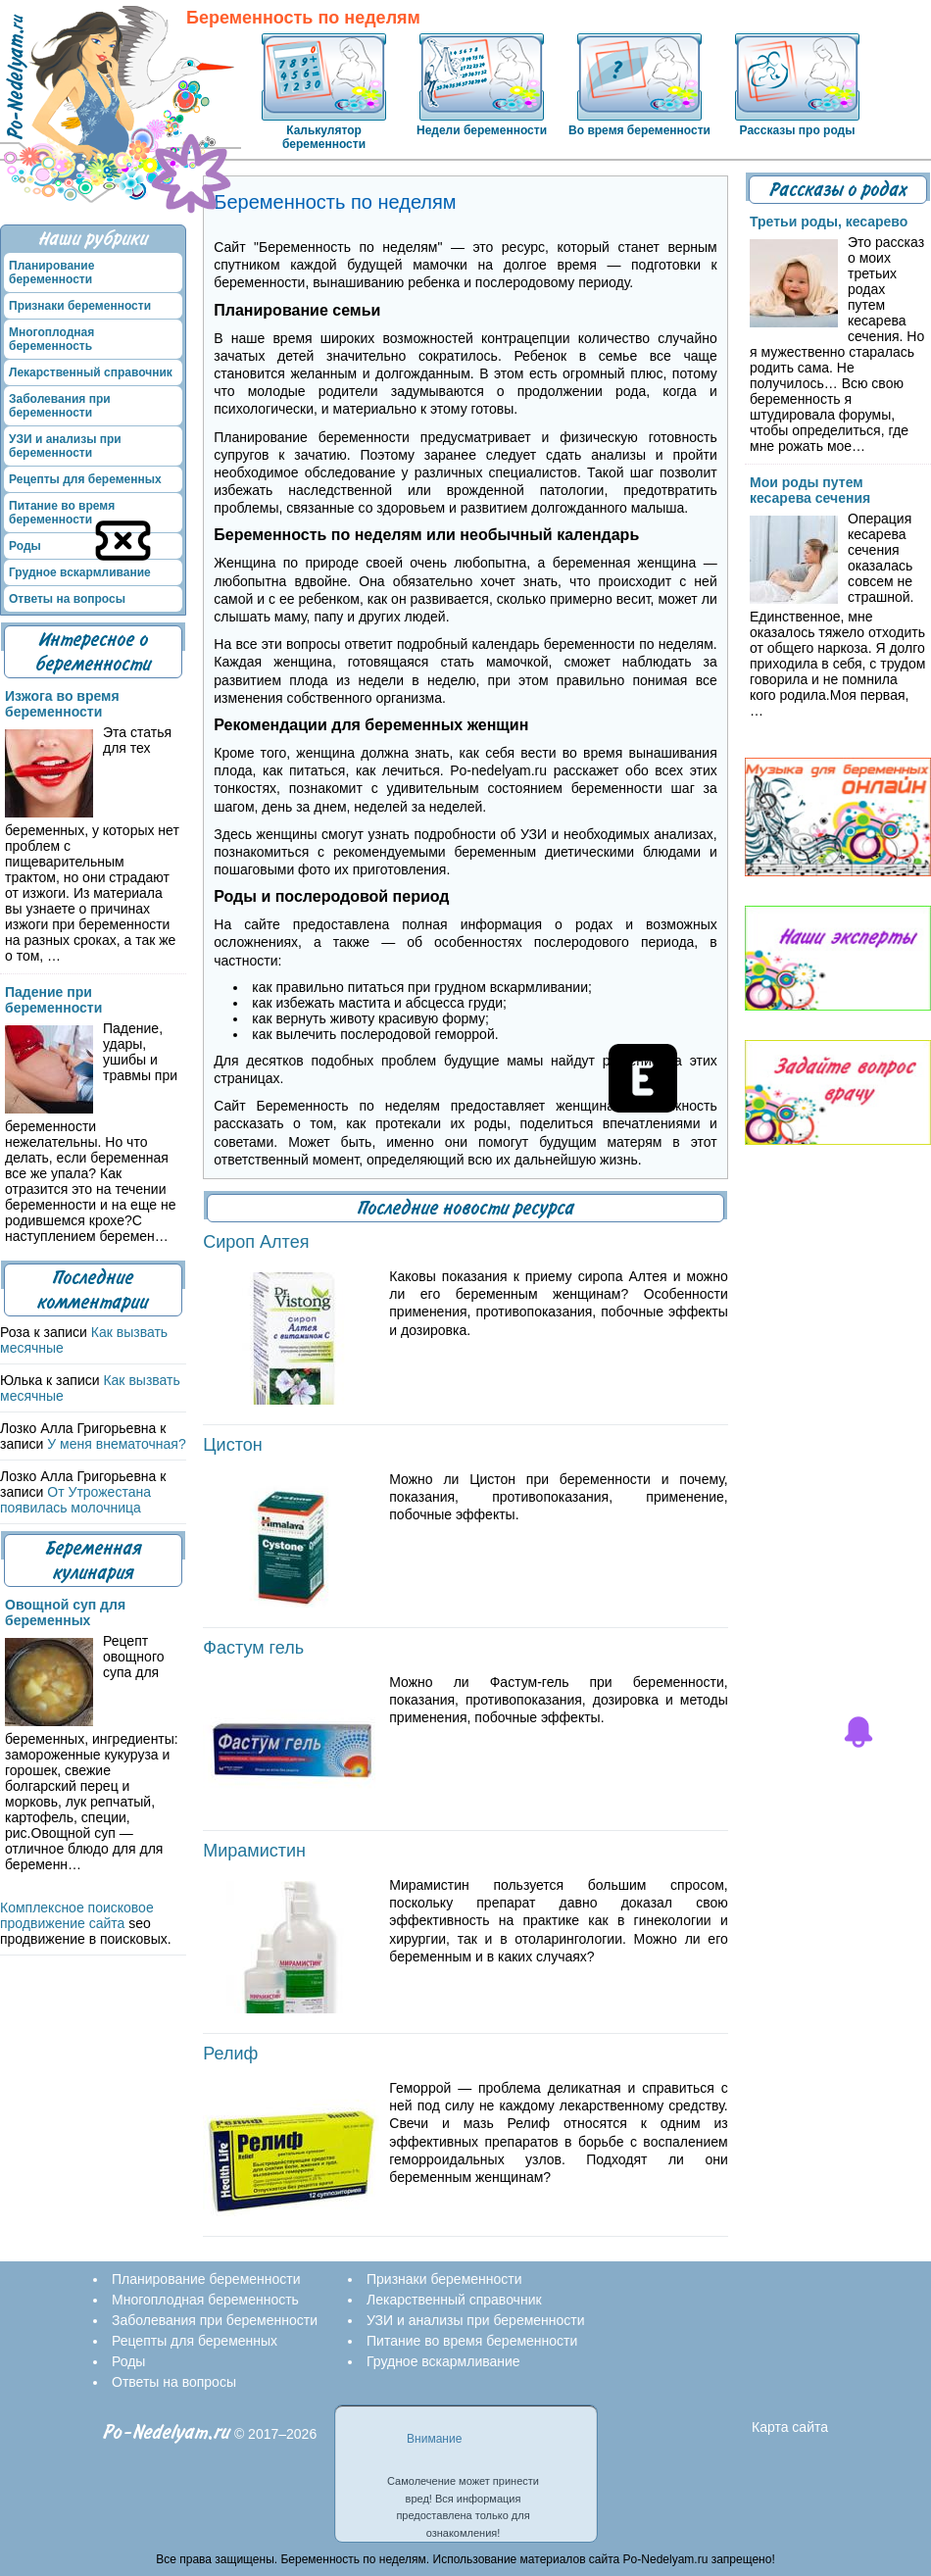 The image size is (931, 2576). What do you see at coordinates (122, 540) in the screenshot?
I see `cancel or remove a ticket` at bounding box center [122, 540].